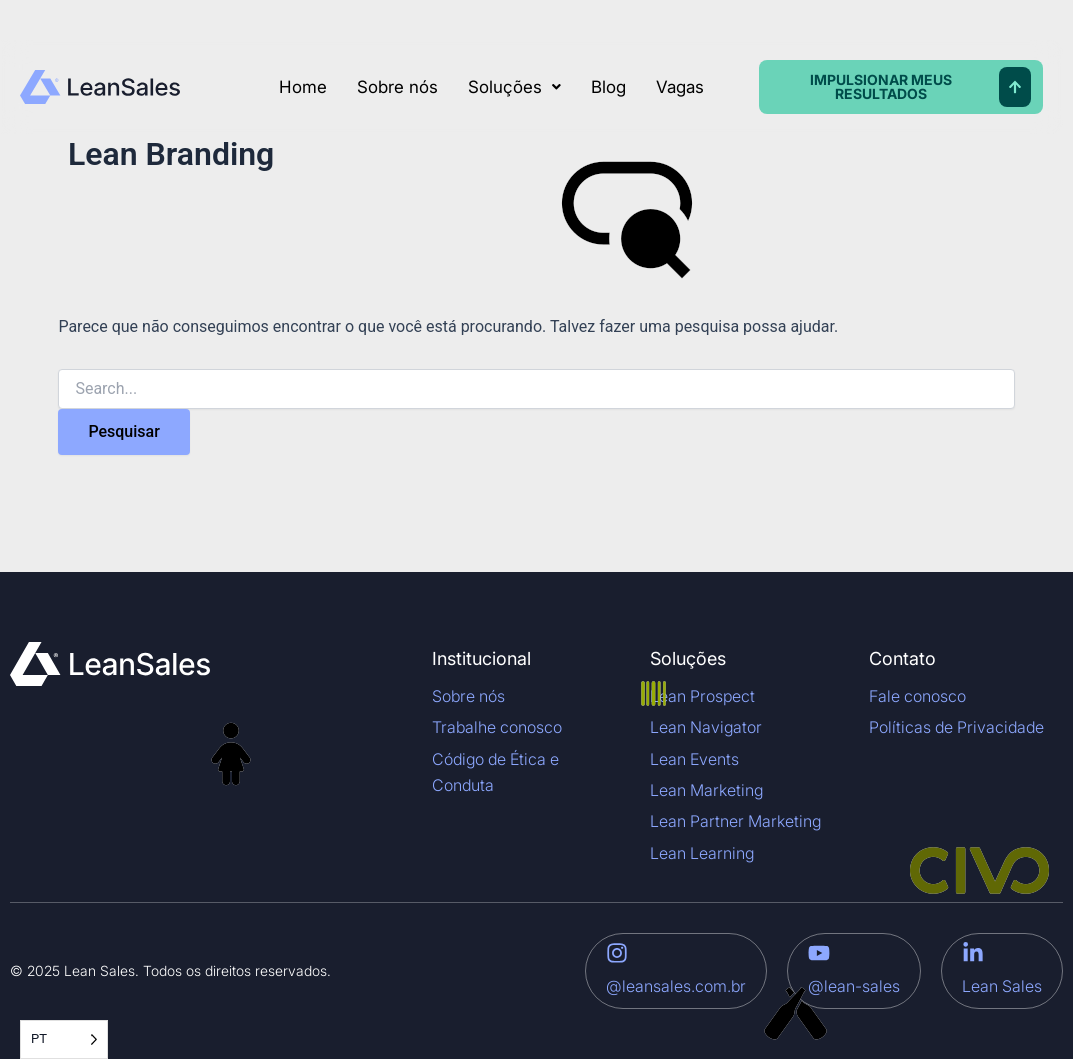 This screenshot has height=1059, width=1073. I want to click on scan a barcode, so click(653, 693).